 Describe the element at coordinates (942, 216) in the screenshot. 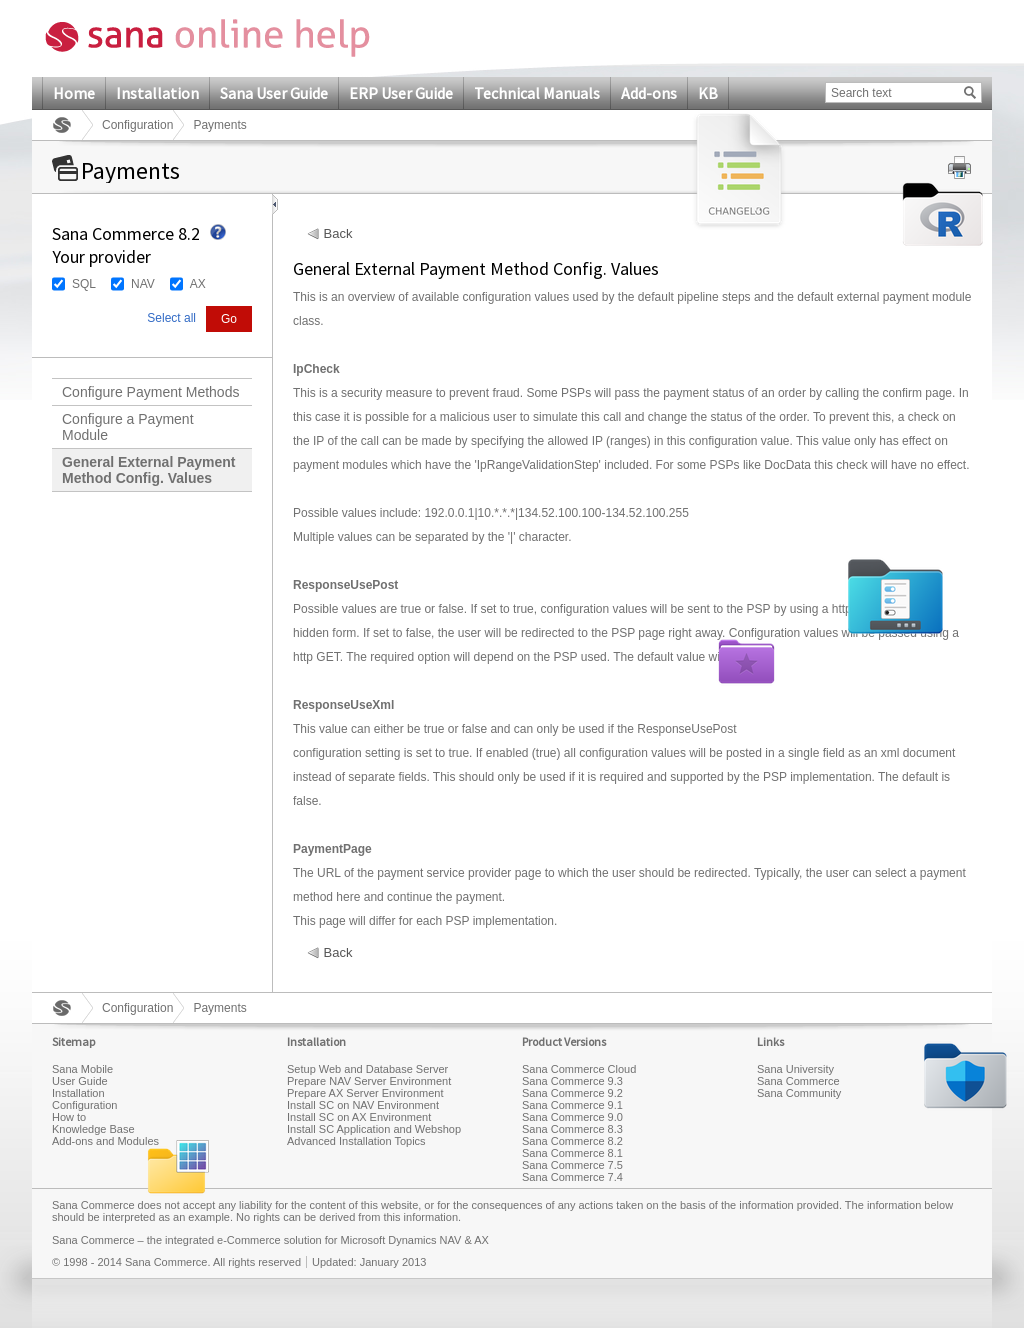

I see `open folder containing R project files` at that location.